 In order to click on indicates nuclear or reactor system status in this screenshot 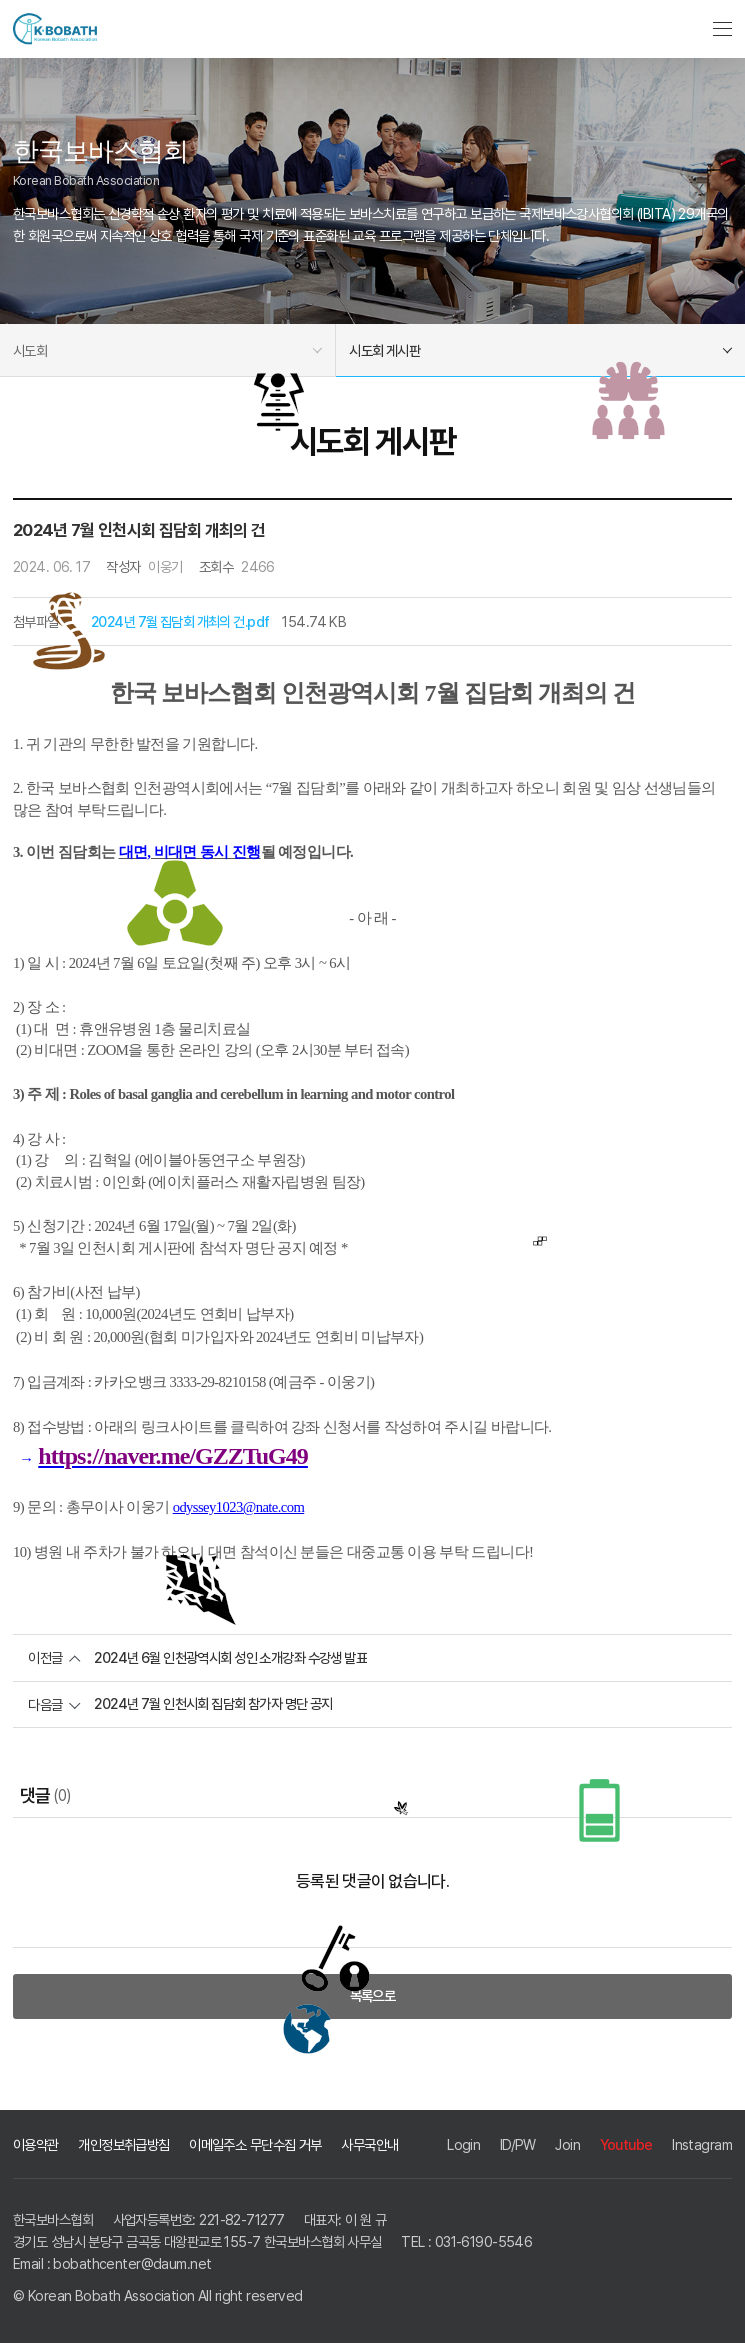, I will do `click(175, 903)`.